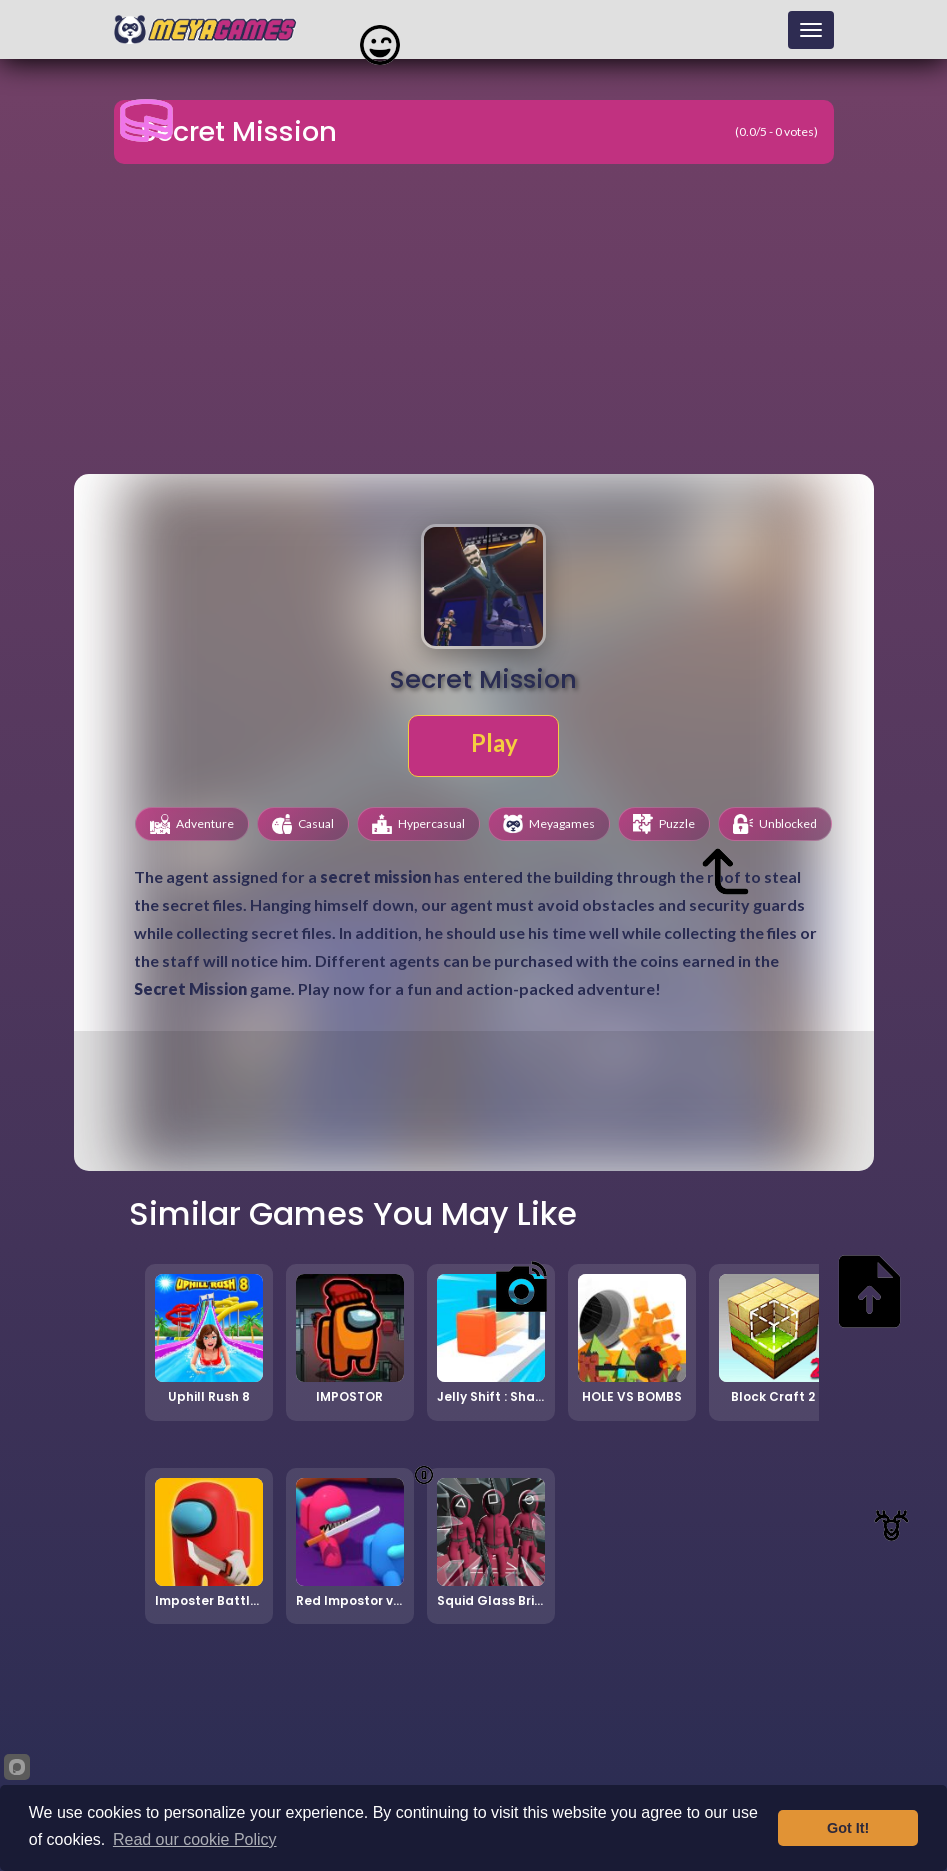 This screenshot has height=1871, width=947. Describe the element at coordinates (424, 1475) in the screenshot. I see `letter Q avatar or profile icon` at that location.